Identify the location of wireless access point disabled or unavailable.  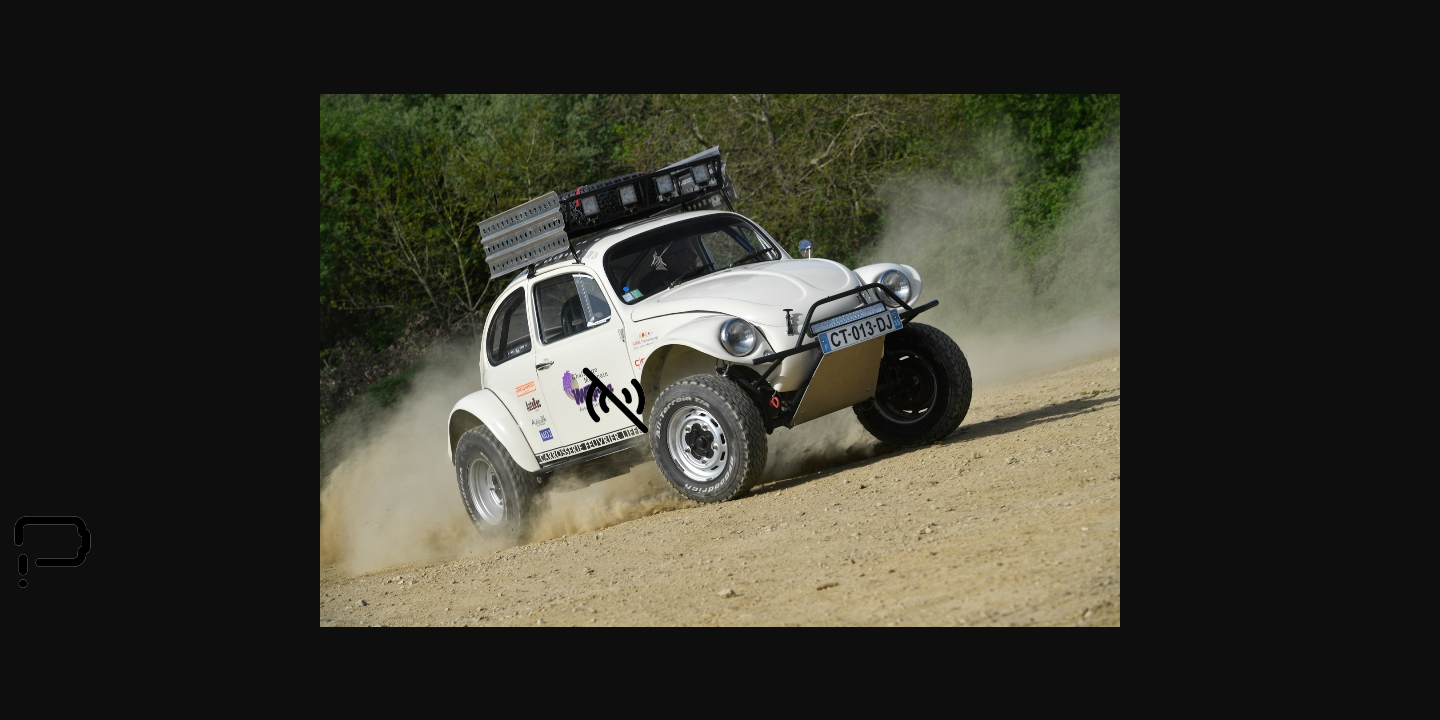
(615, 400).